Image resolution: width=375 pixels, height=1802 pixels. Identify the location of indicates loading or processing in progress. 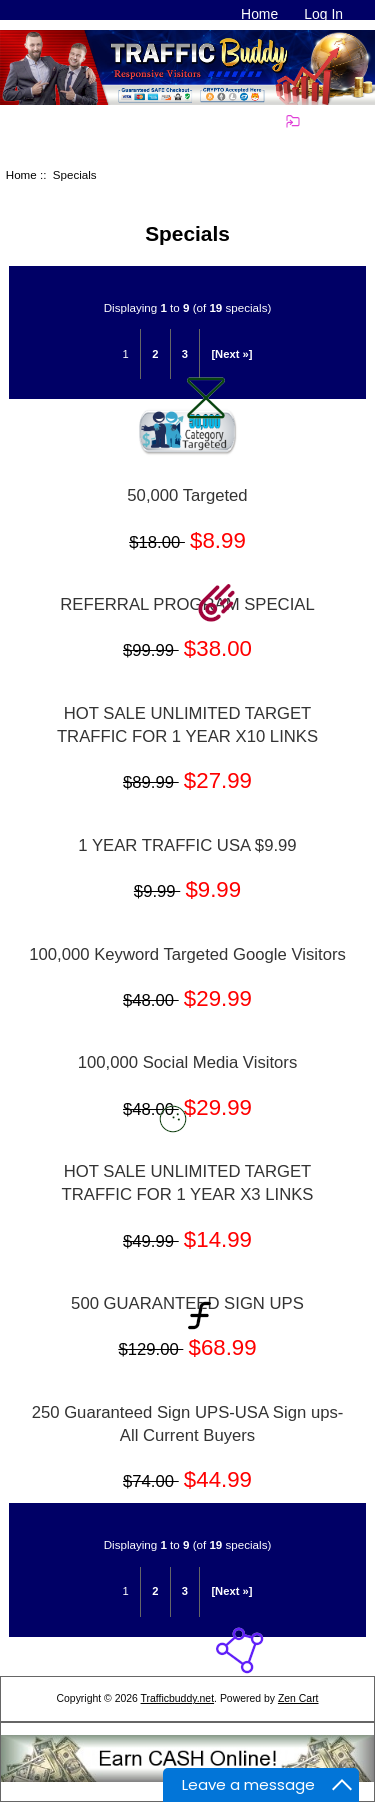
(206, 398).